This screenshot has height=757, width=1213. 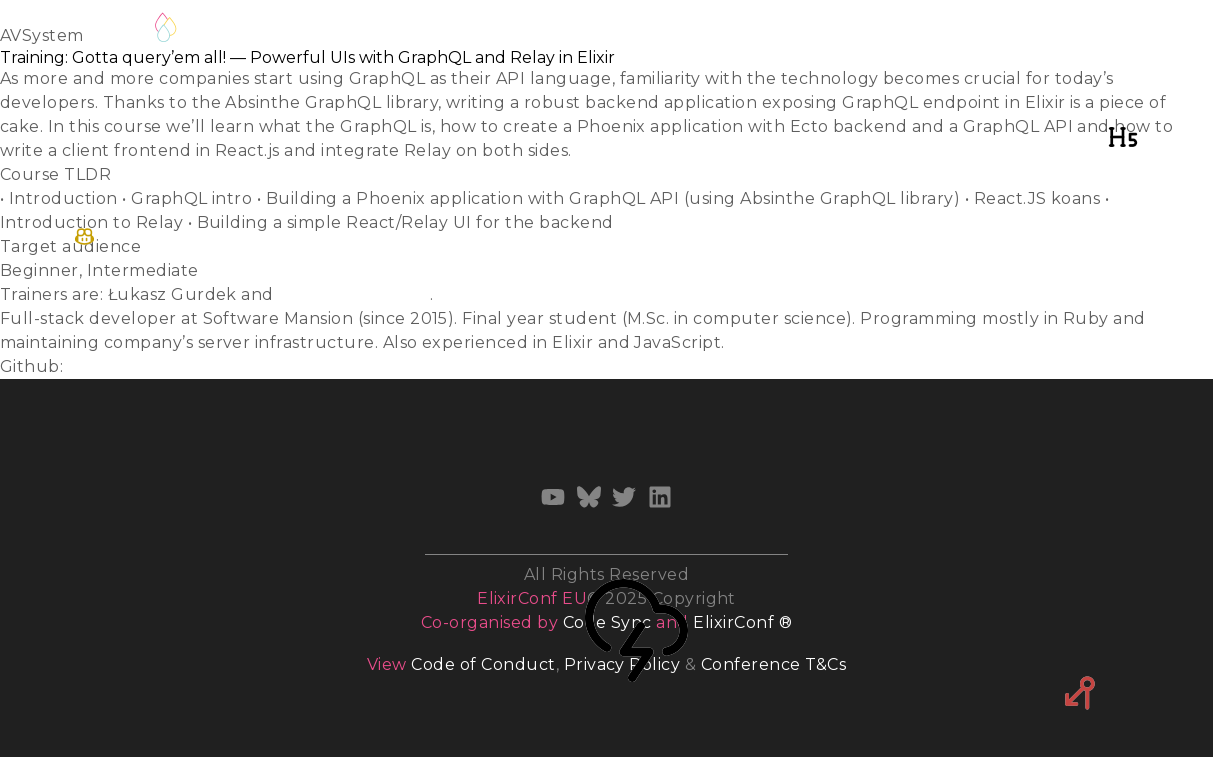 I want to click on format text as heading level 5, so click(x=1123, y=137).